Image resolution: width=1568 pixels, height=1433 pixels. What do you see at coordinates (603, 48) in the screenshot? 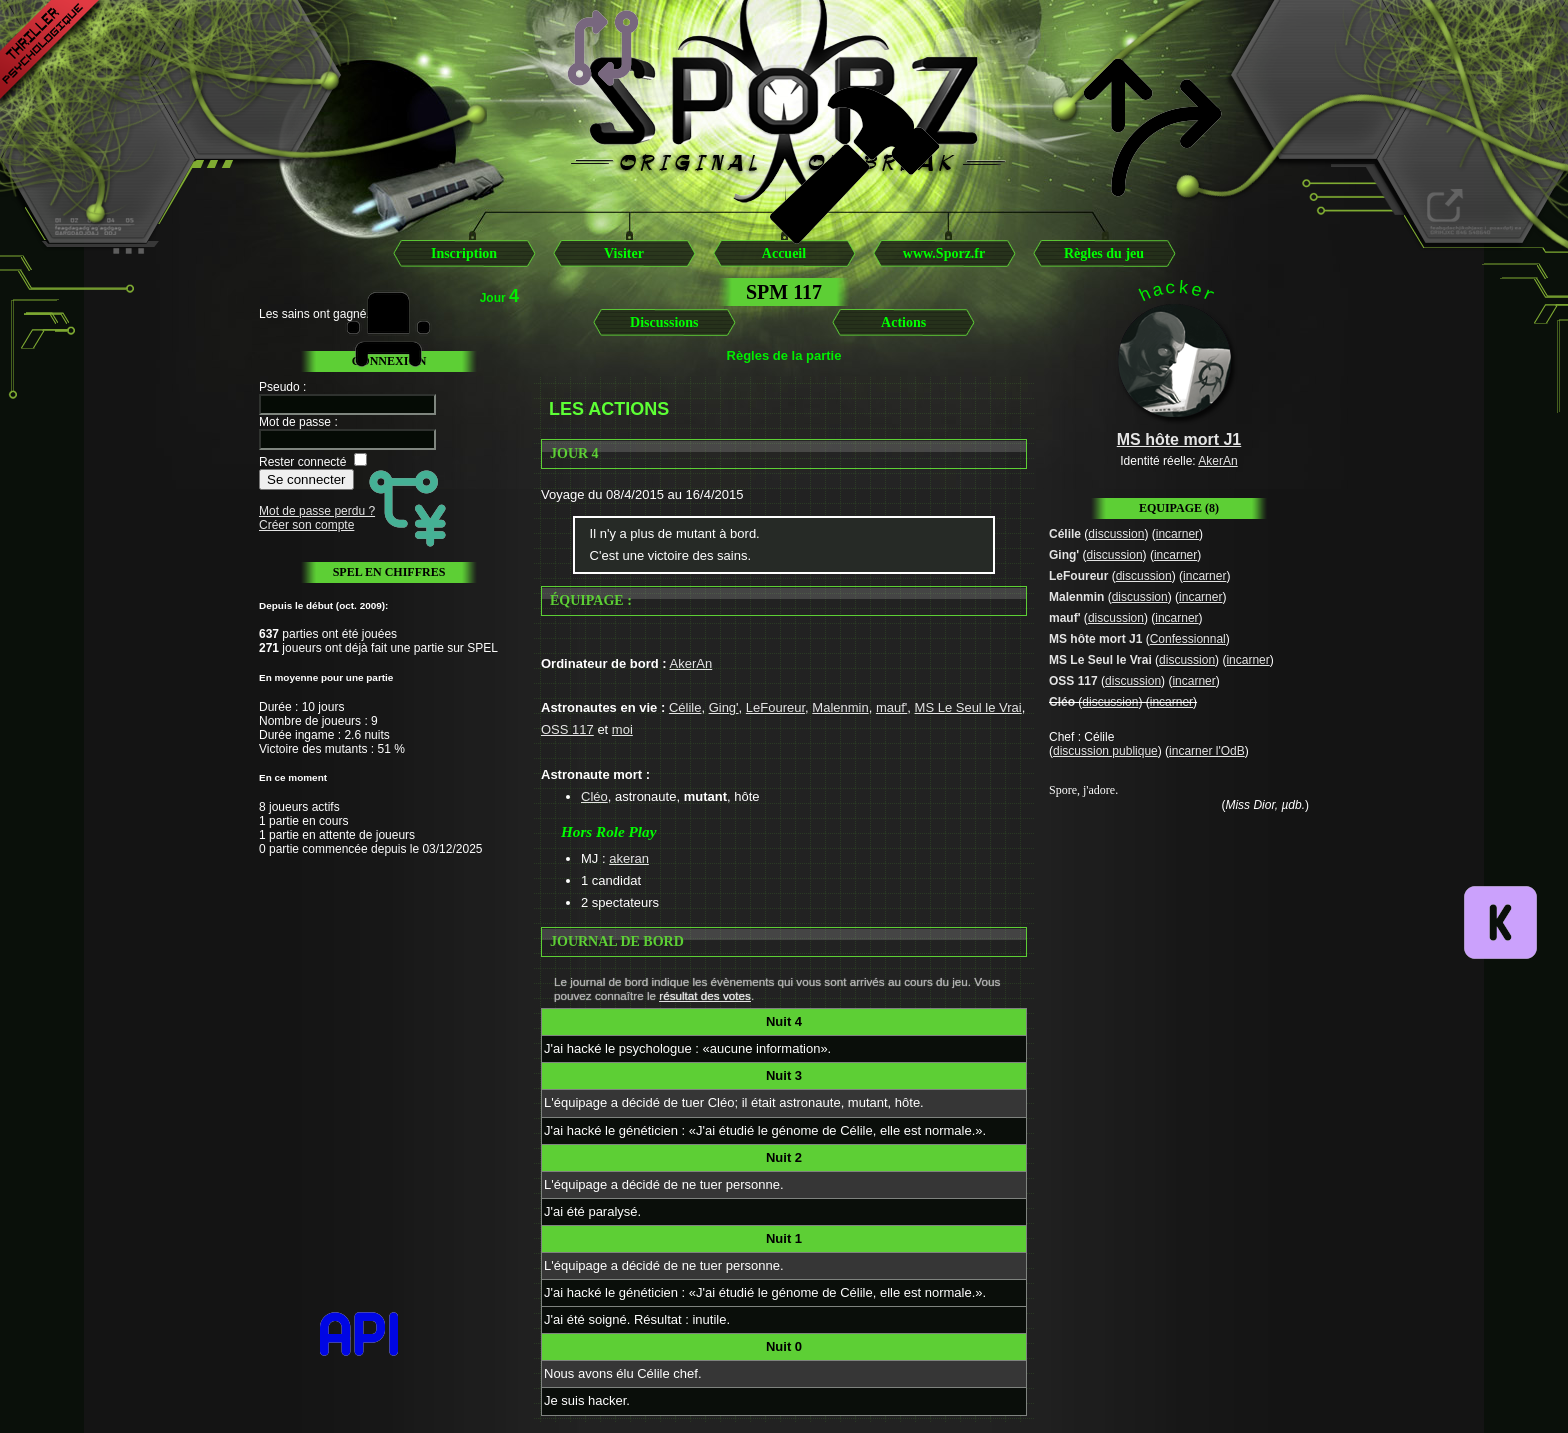
I see `compare code versions or branches` at bounding box center [603, 48].